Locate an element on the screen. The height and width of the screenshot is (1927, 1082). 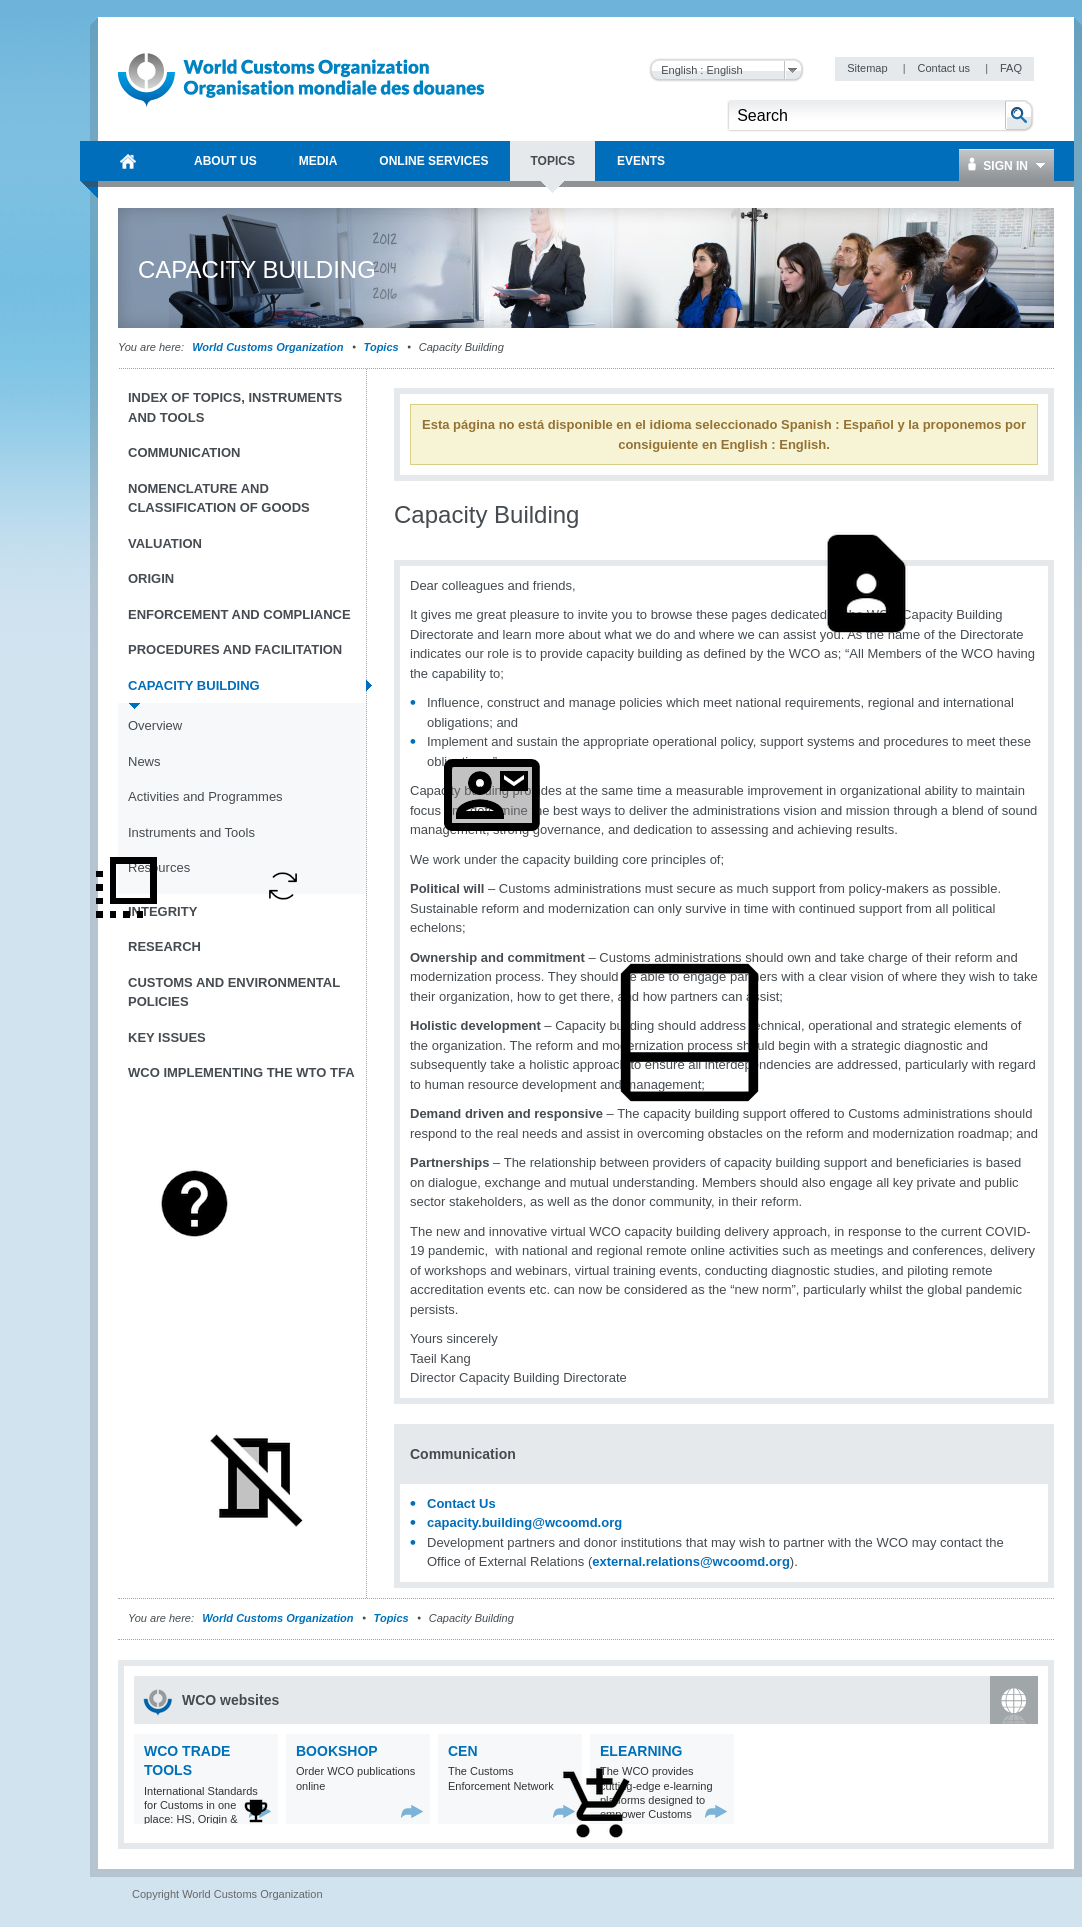
add item to shopping cart is located at coordinates (599, 1804).